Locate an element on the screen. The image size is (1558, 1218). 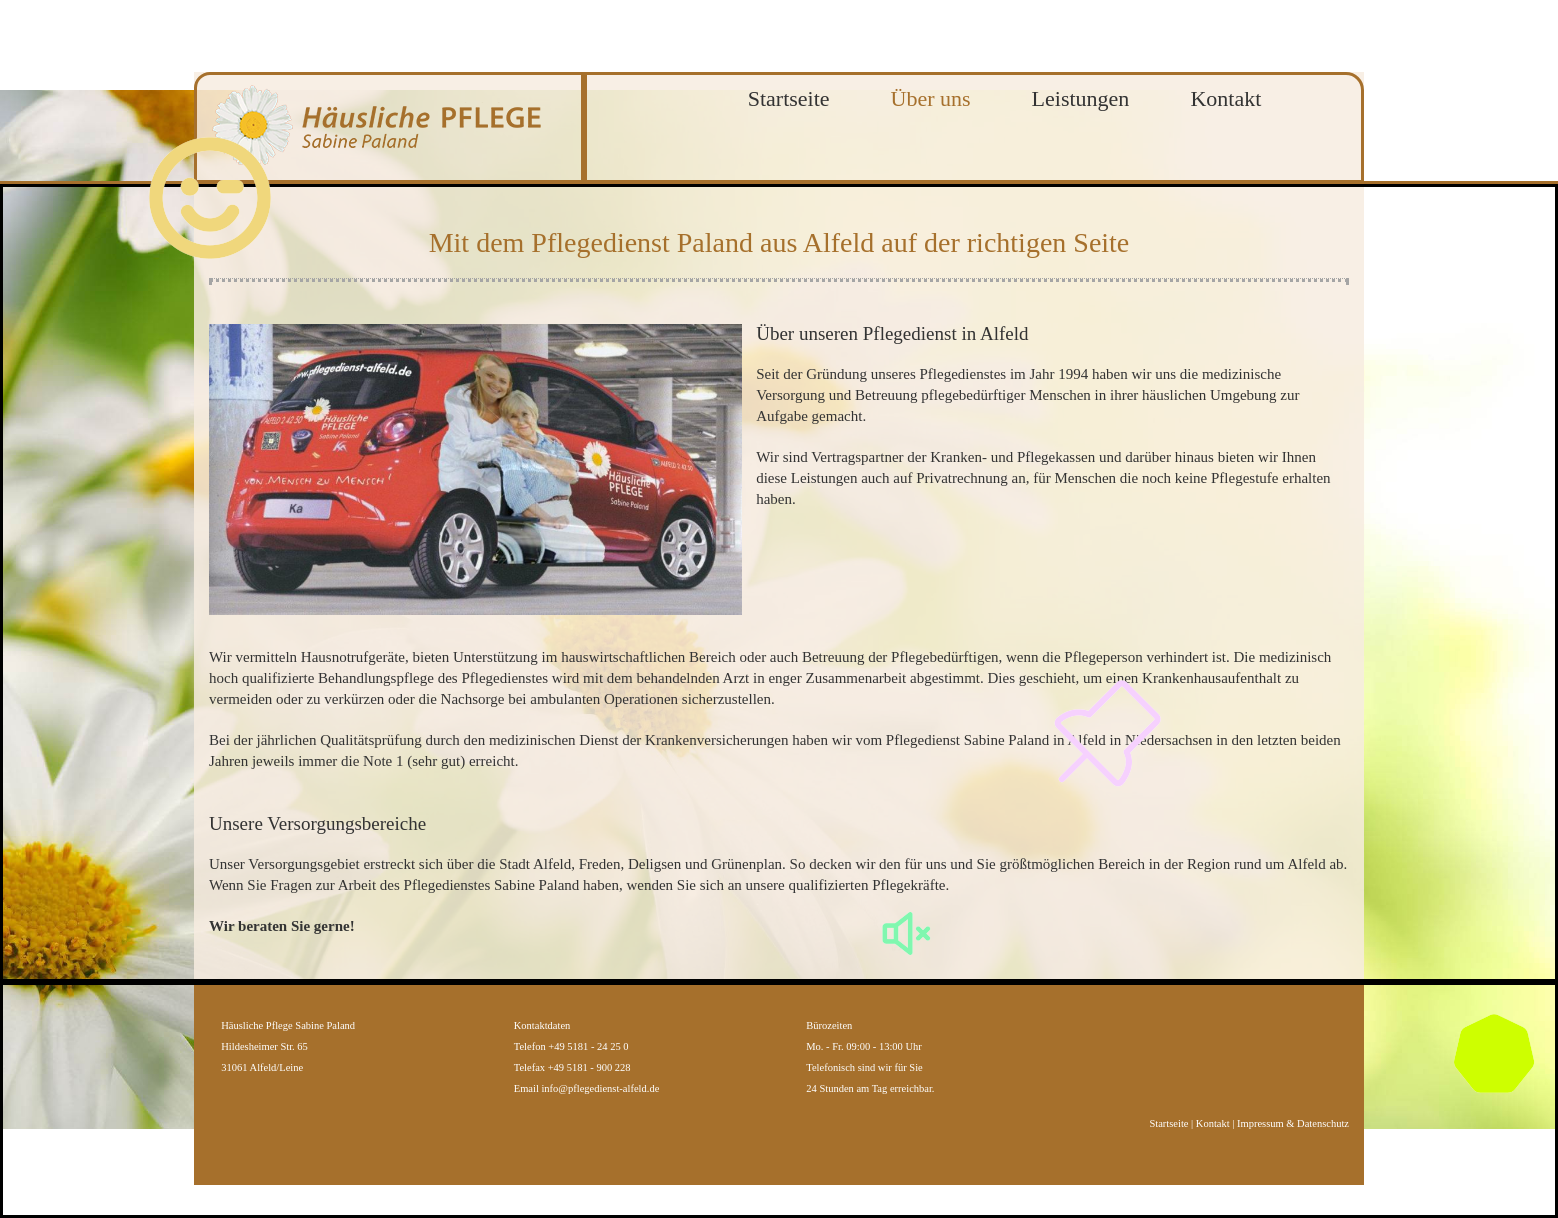
pin an item to keep it visible is located at coordinates (1103, 737).